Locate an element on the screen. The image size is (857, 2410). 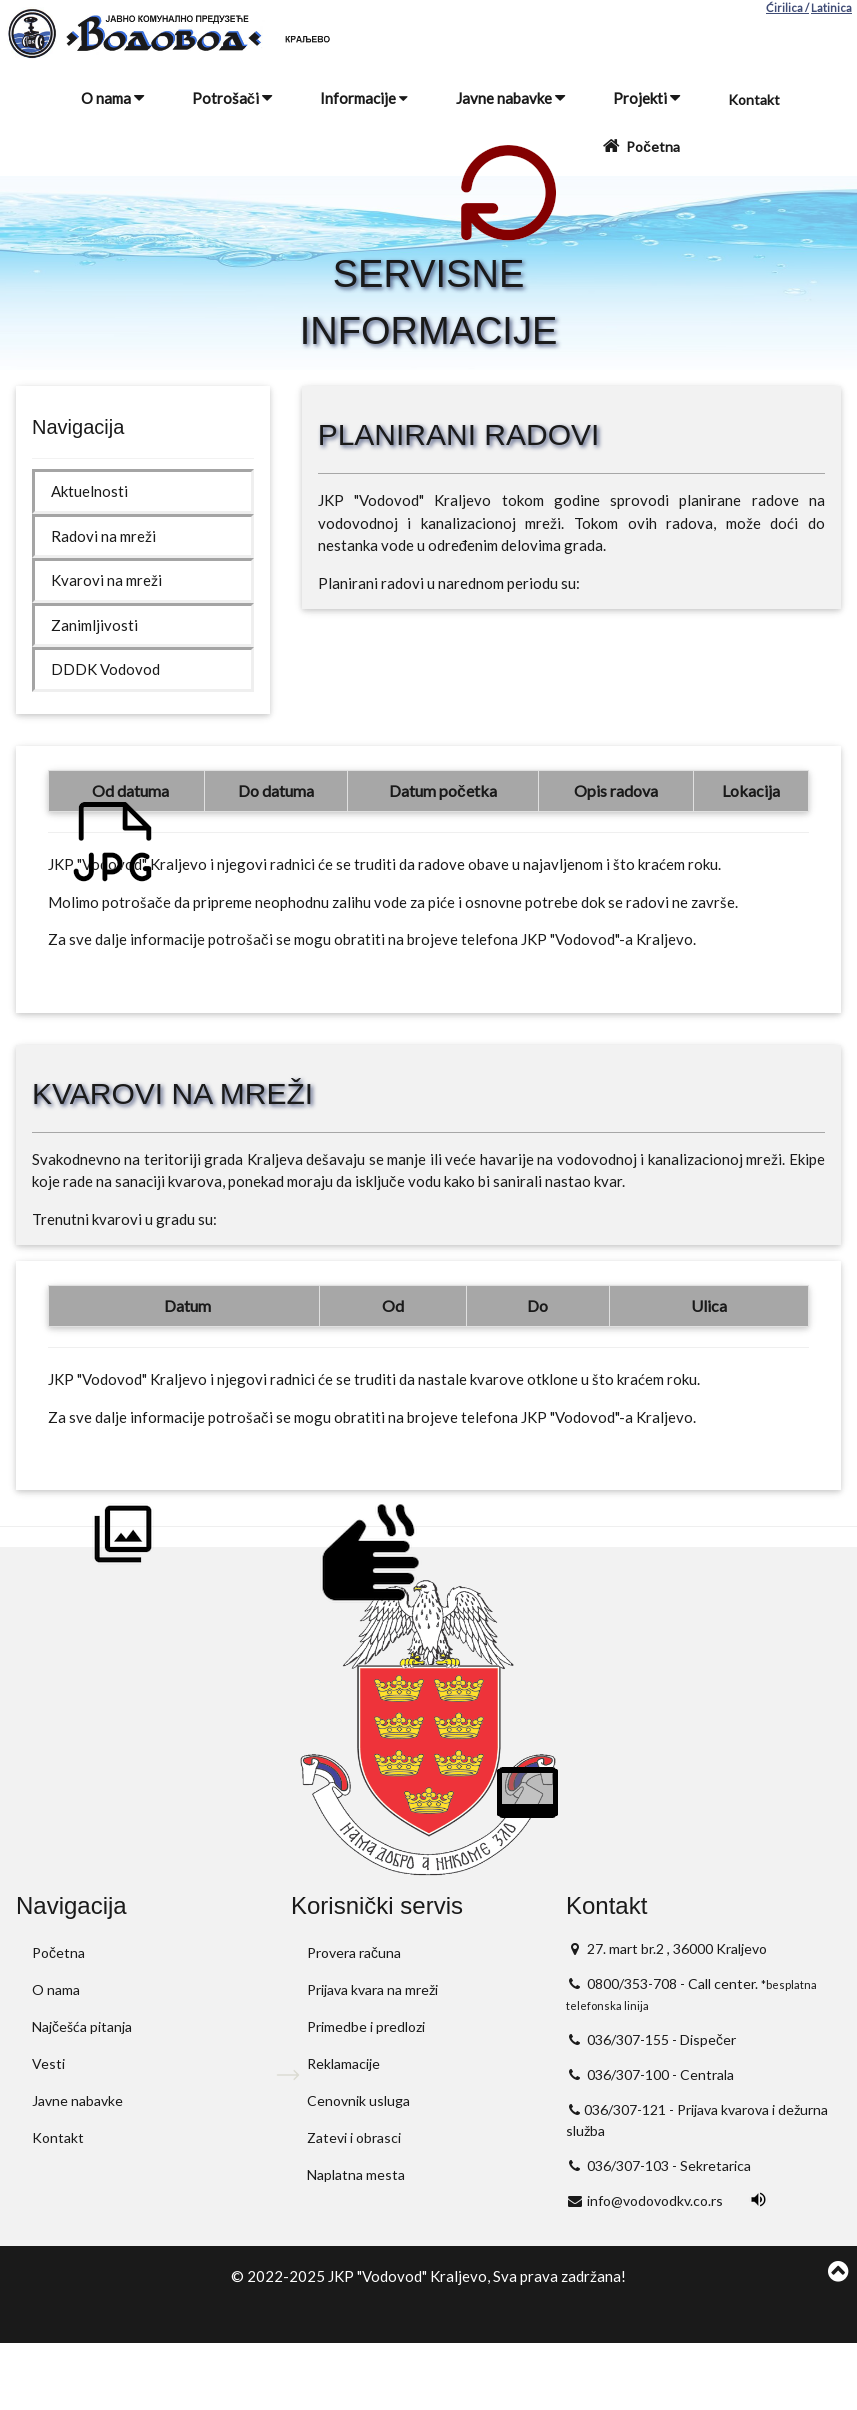
view or open a JPG image file is located at coordinates (115, 845).